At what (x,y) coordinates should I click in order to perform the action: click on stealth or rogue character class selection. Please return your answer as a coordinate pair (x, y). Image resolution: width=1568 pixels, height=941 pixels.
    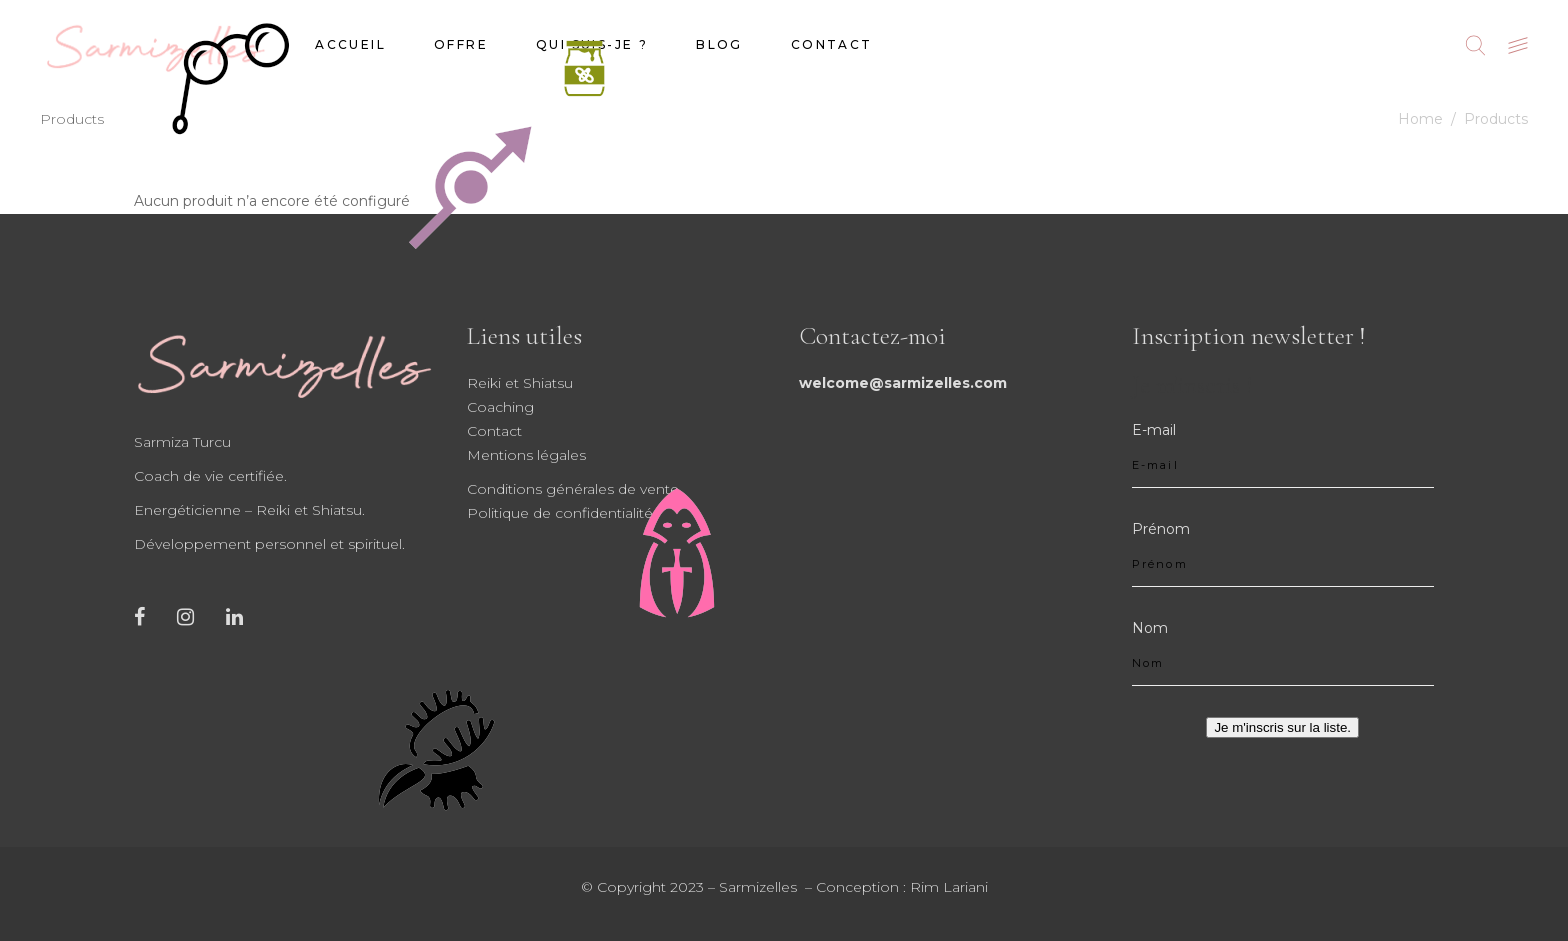
    Looking at the image, I should click on (677, 553).